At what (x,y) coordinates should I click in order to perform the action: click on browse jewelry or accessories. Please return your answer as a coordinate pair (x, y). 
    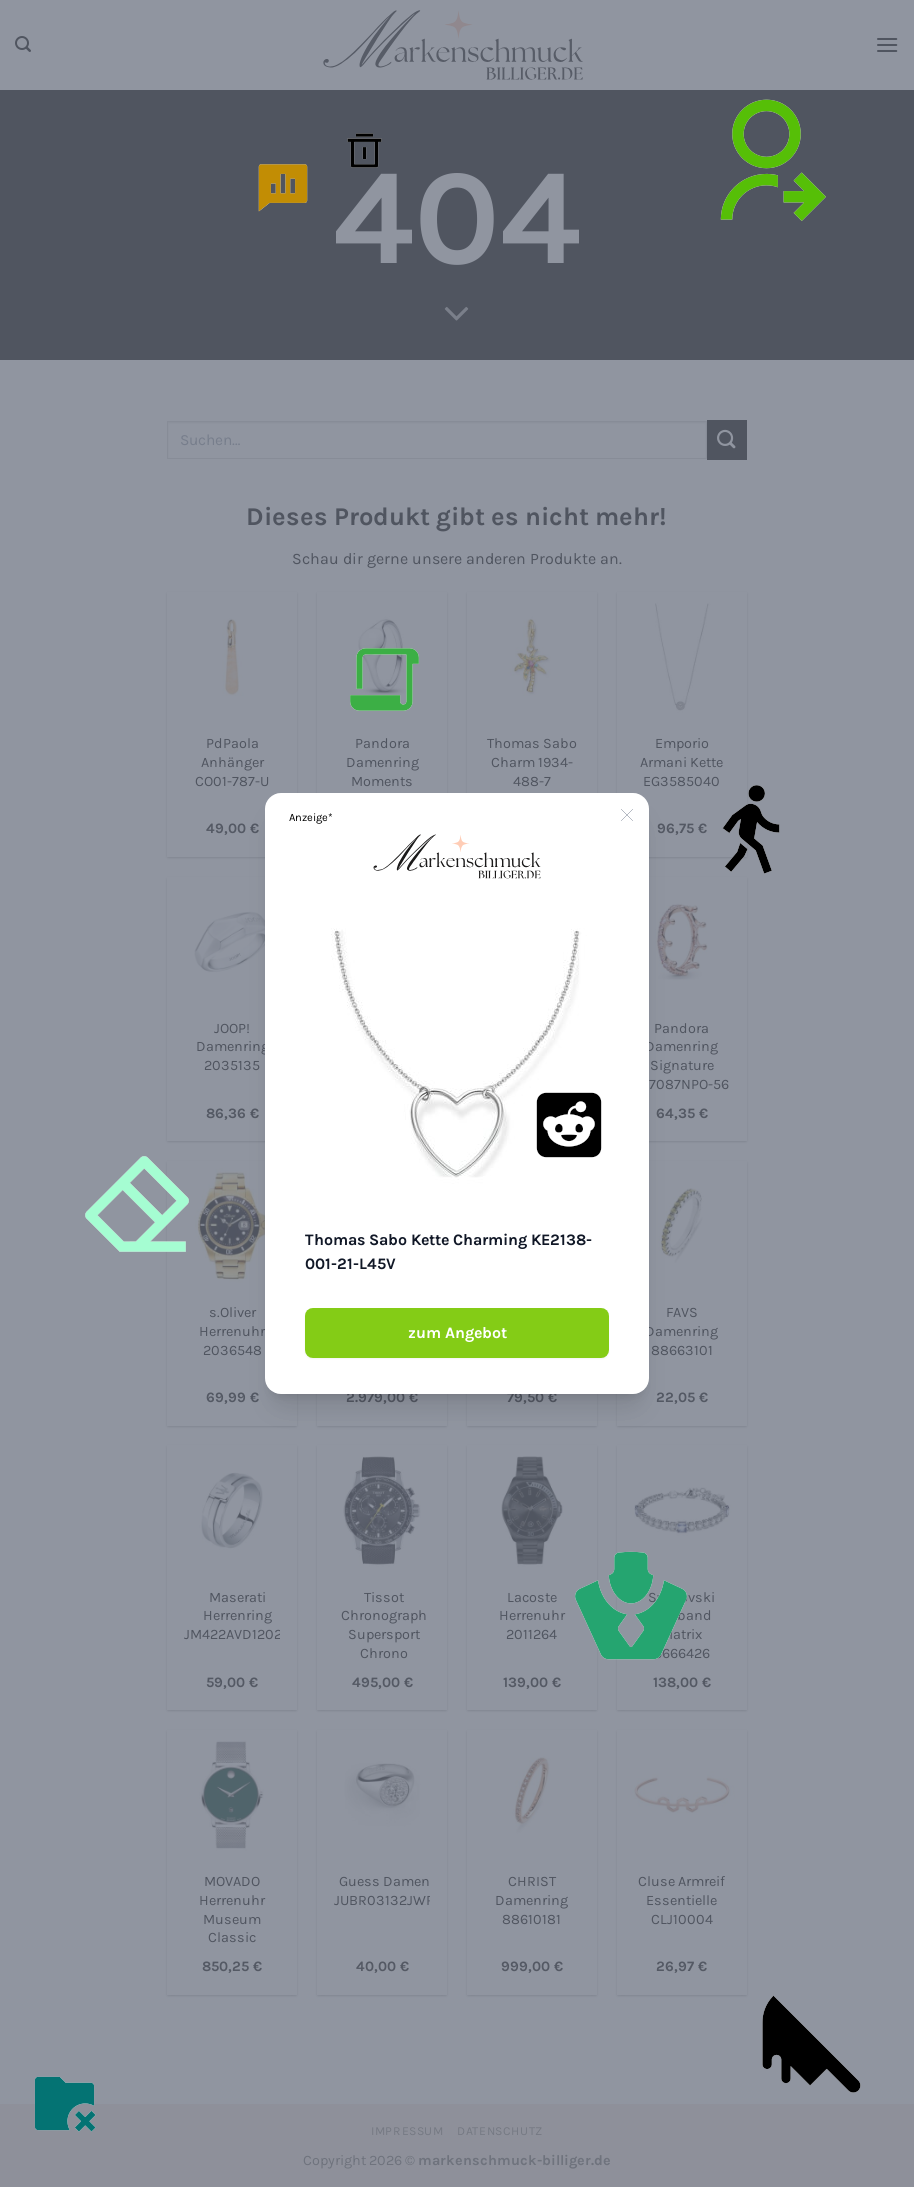
    Looking at the image, I should click on (631, 1609).